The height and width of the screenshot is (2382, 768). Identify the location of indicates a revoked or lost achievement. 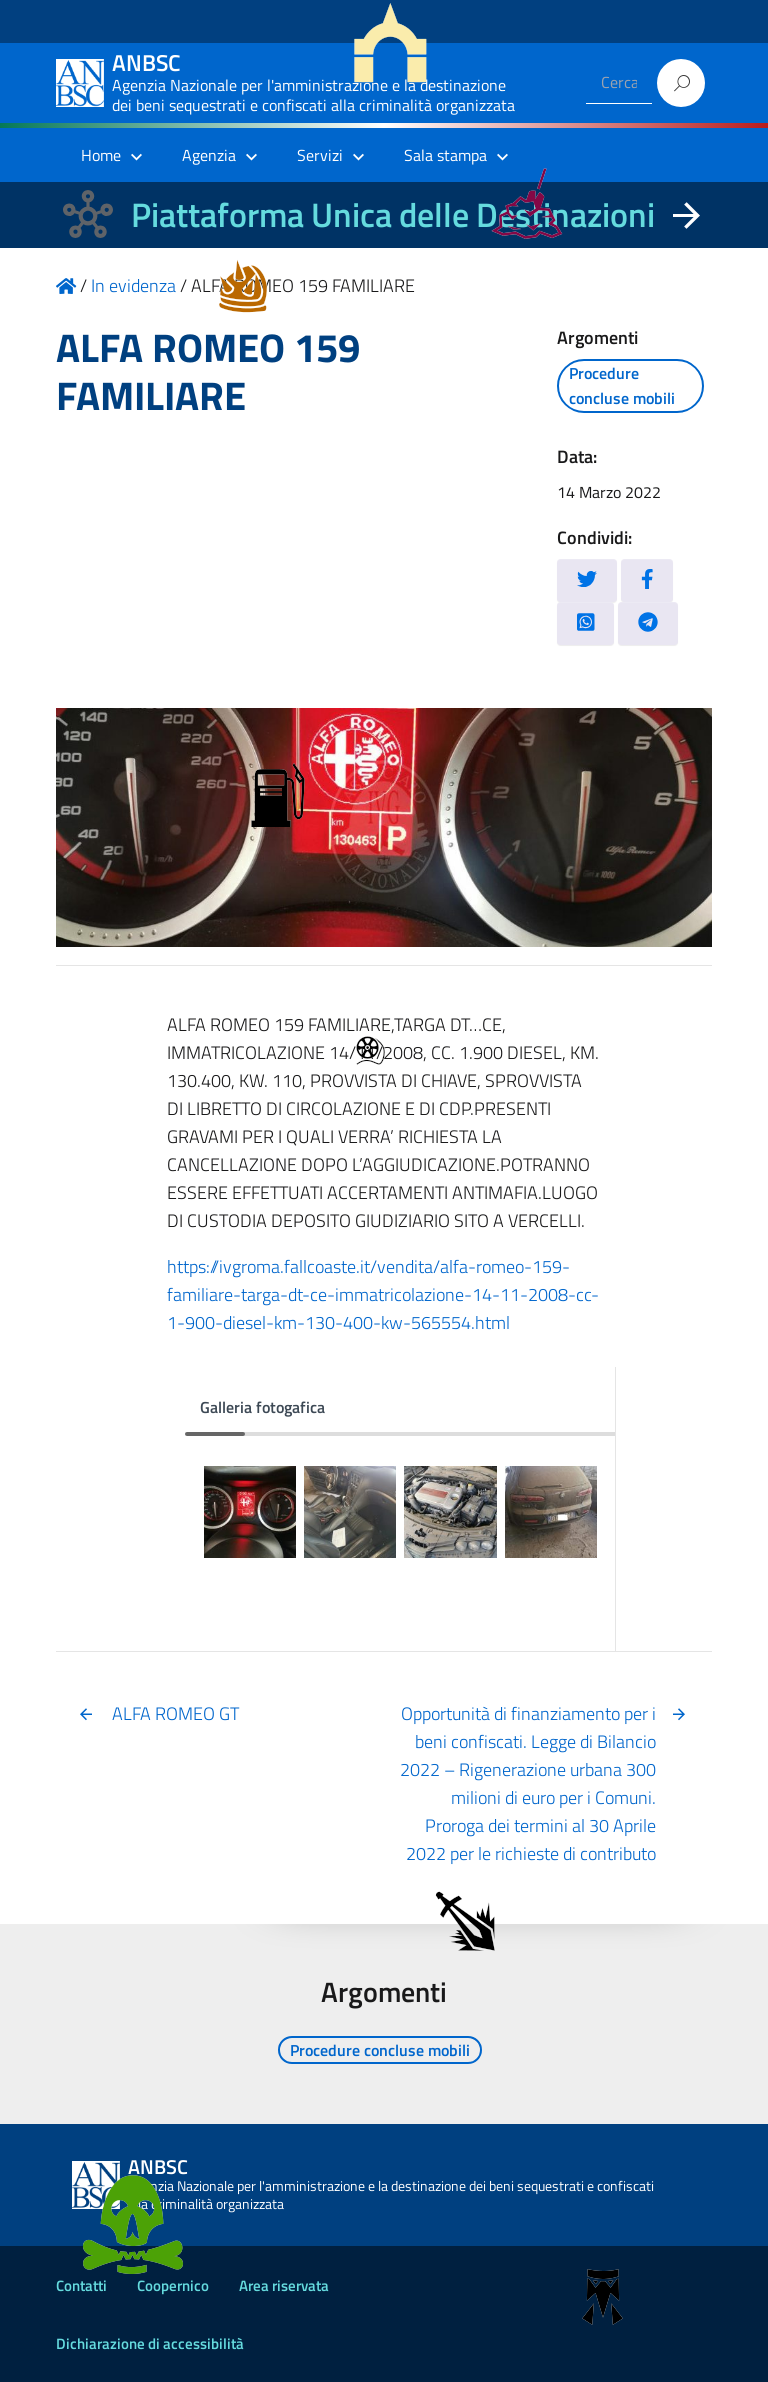
(602, 2296).